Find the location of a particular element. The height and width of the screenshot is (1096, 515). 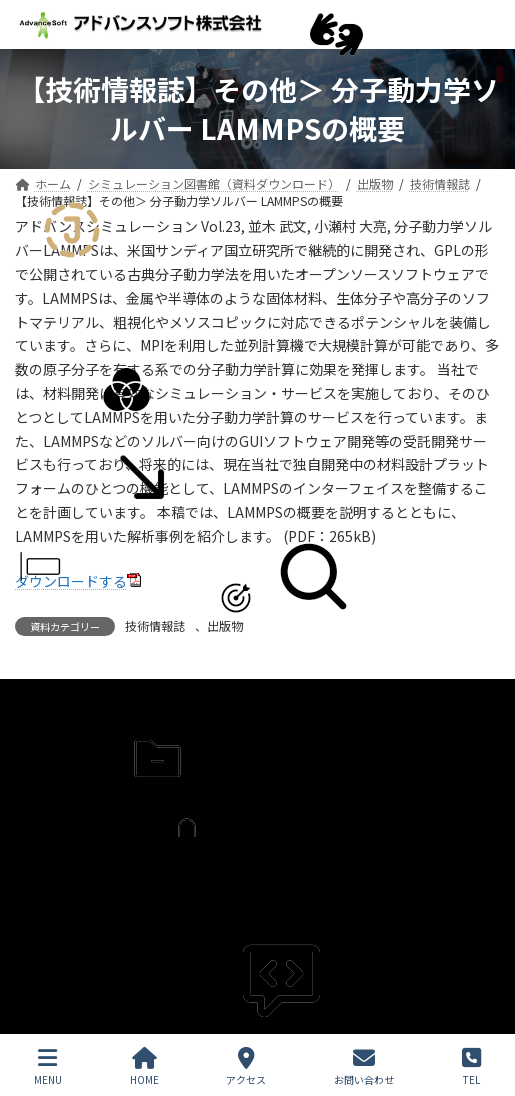

align content to the left is located at coordinates (39, 566).